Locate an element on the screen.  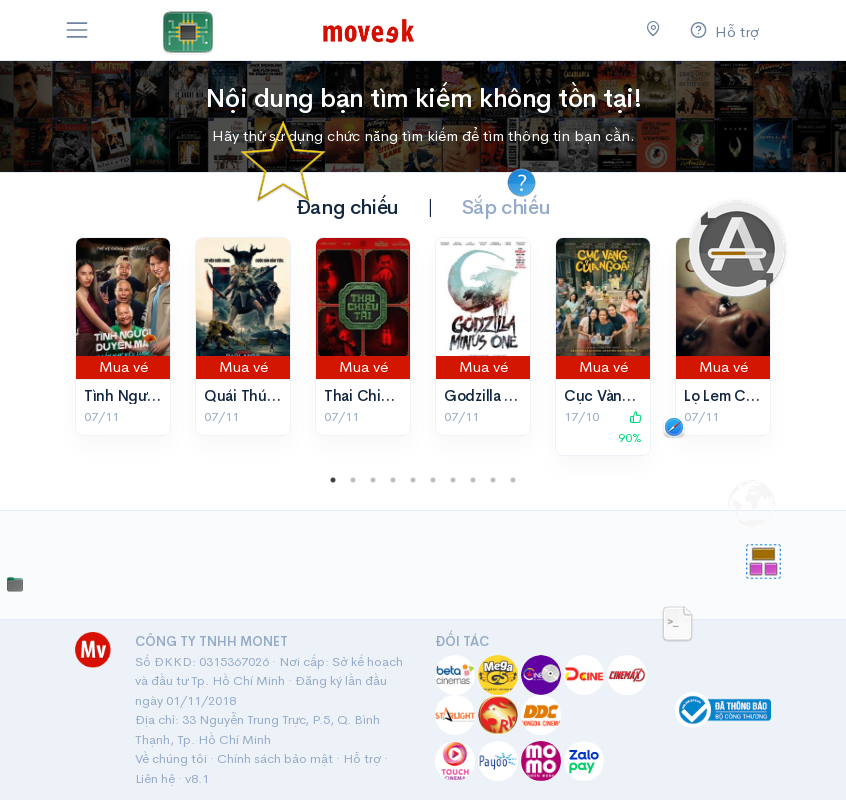
shell script or terminal executable file is located at coordinates (677, 623).